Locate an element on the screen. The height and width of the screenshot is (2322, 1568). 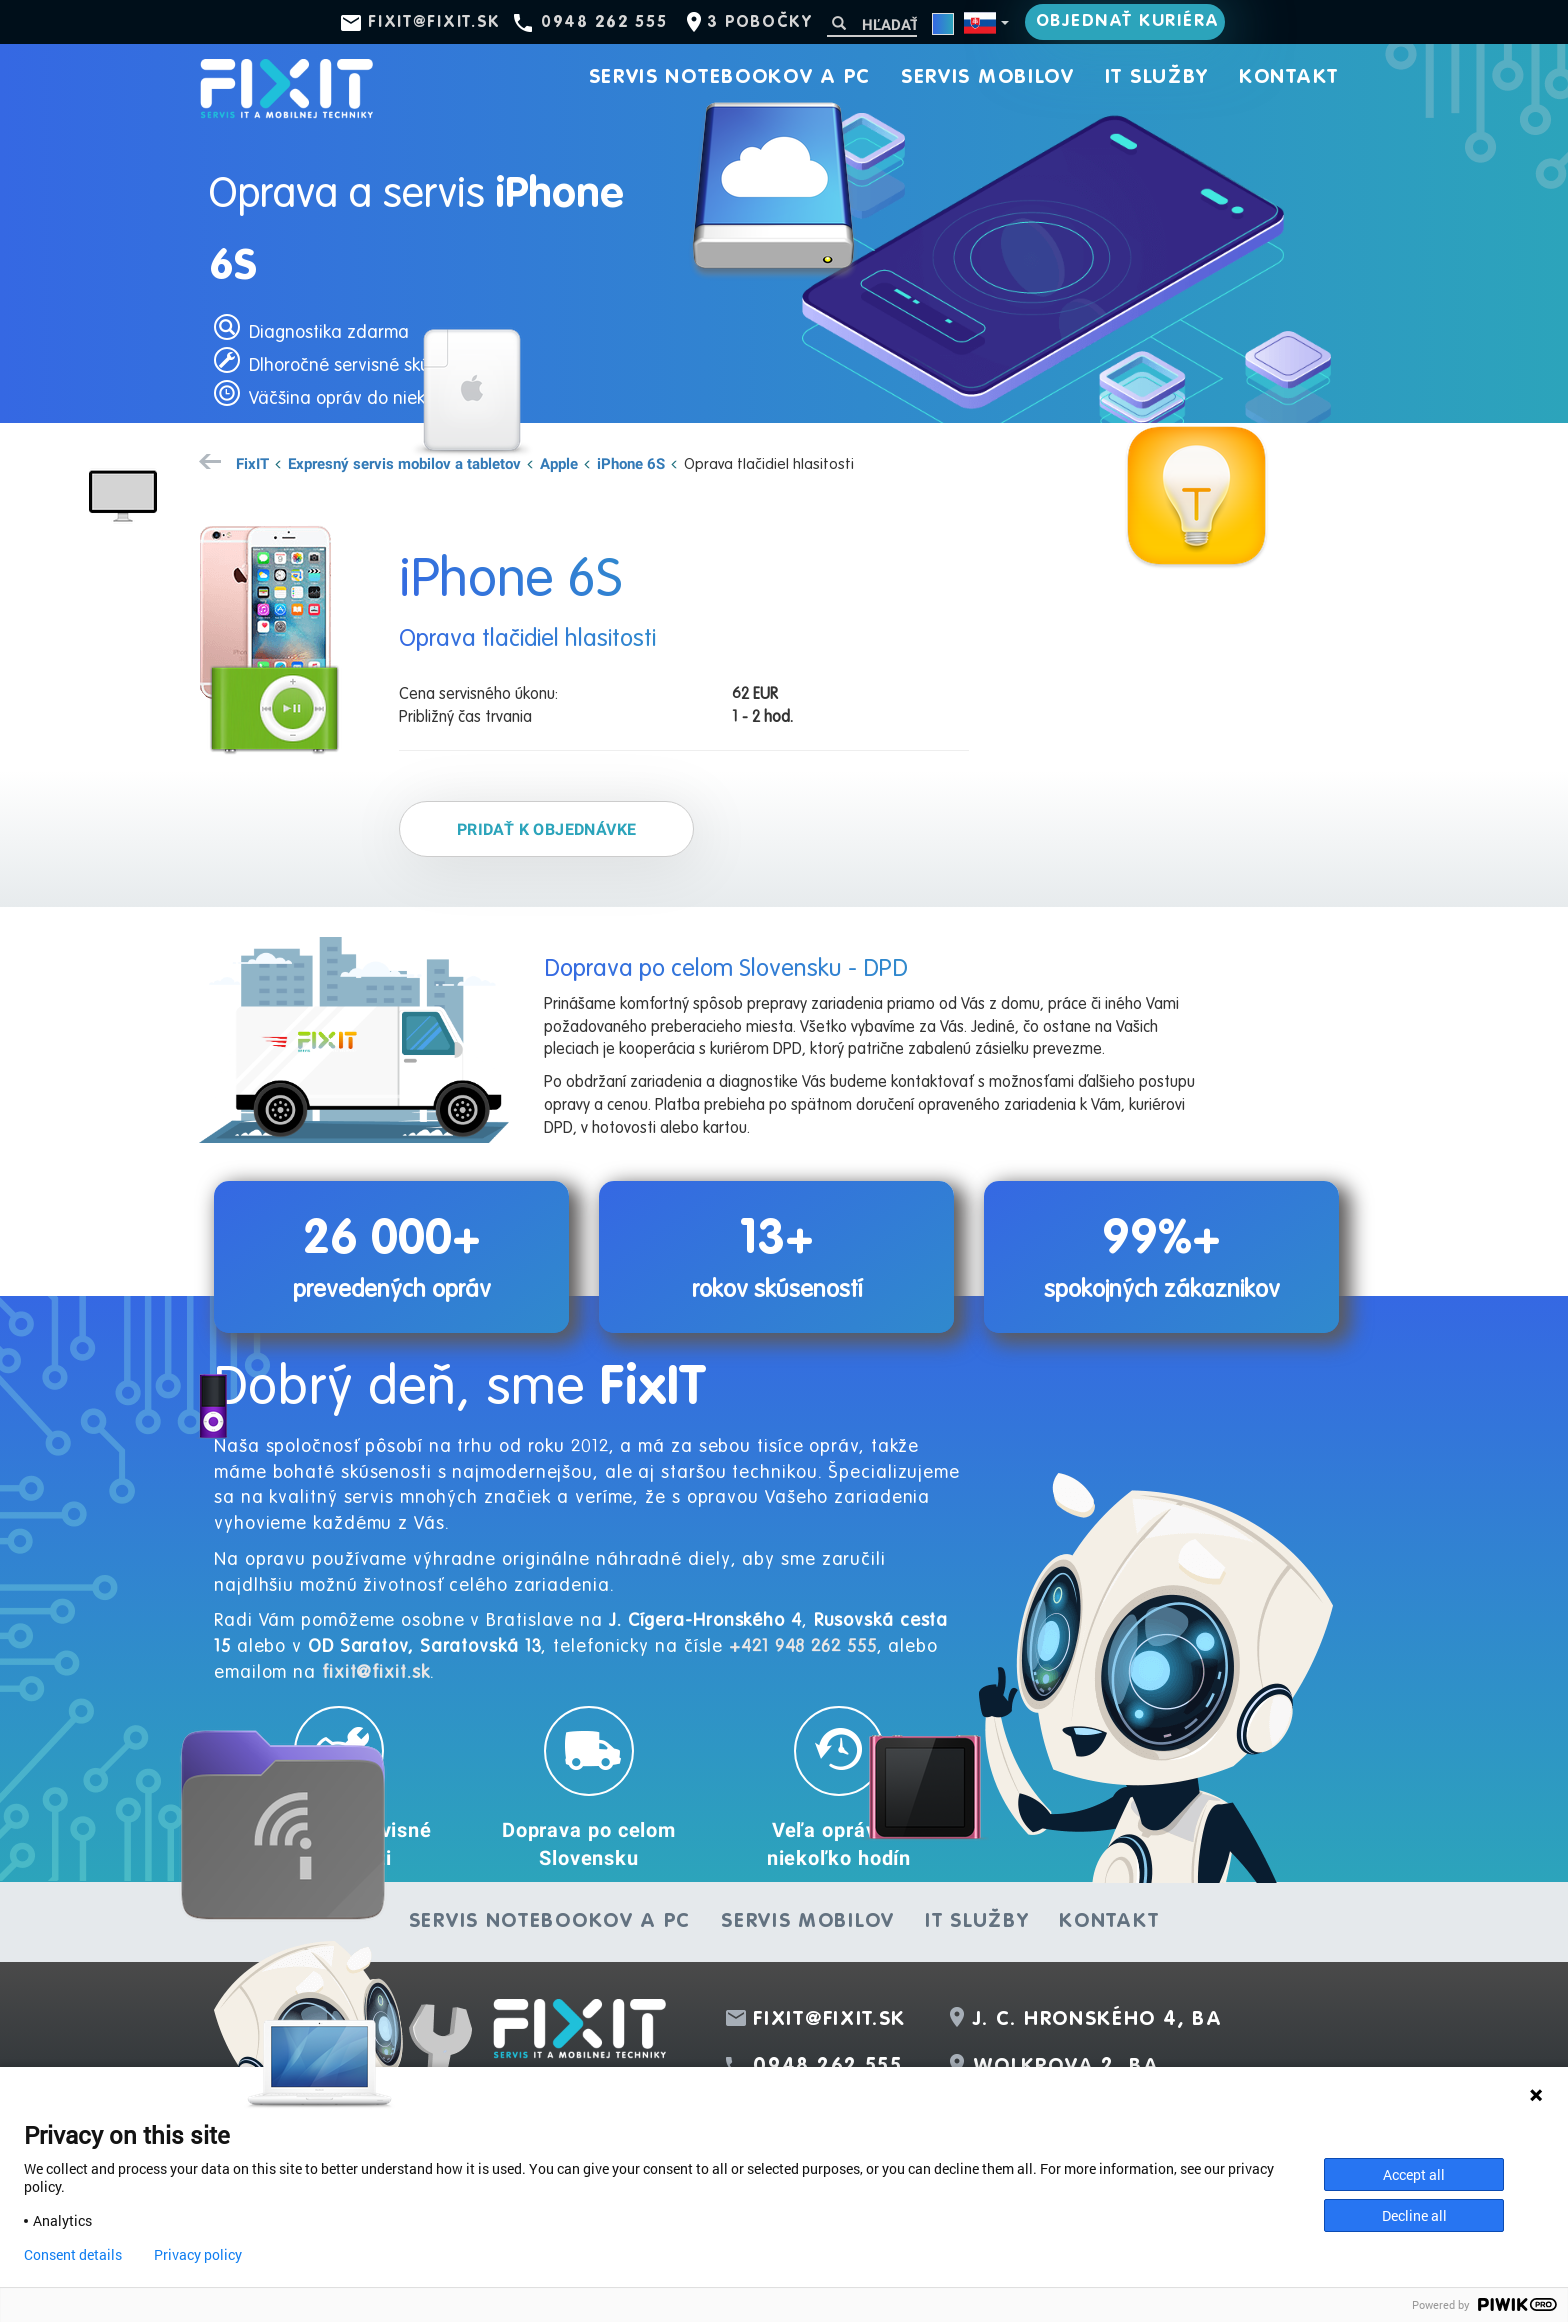
access iDisk cloud storage is located at coordinates (773, 190).